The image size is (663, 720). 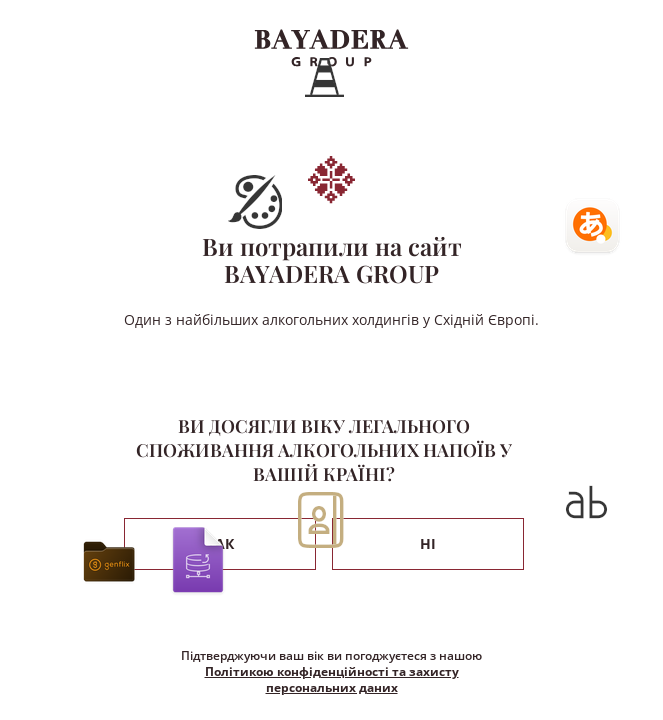 I want to click on open VLC media player, so click(x=324, y=77).